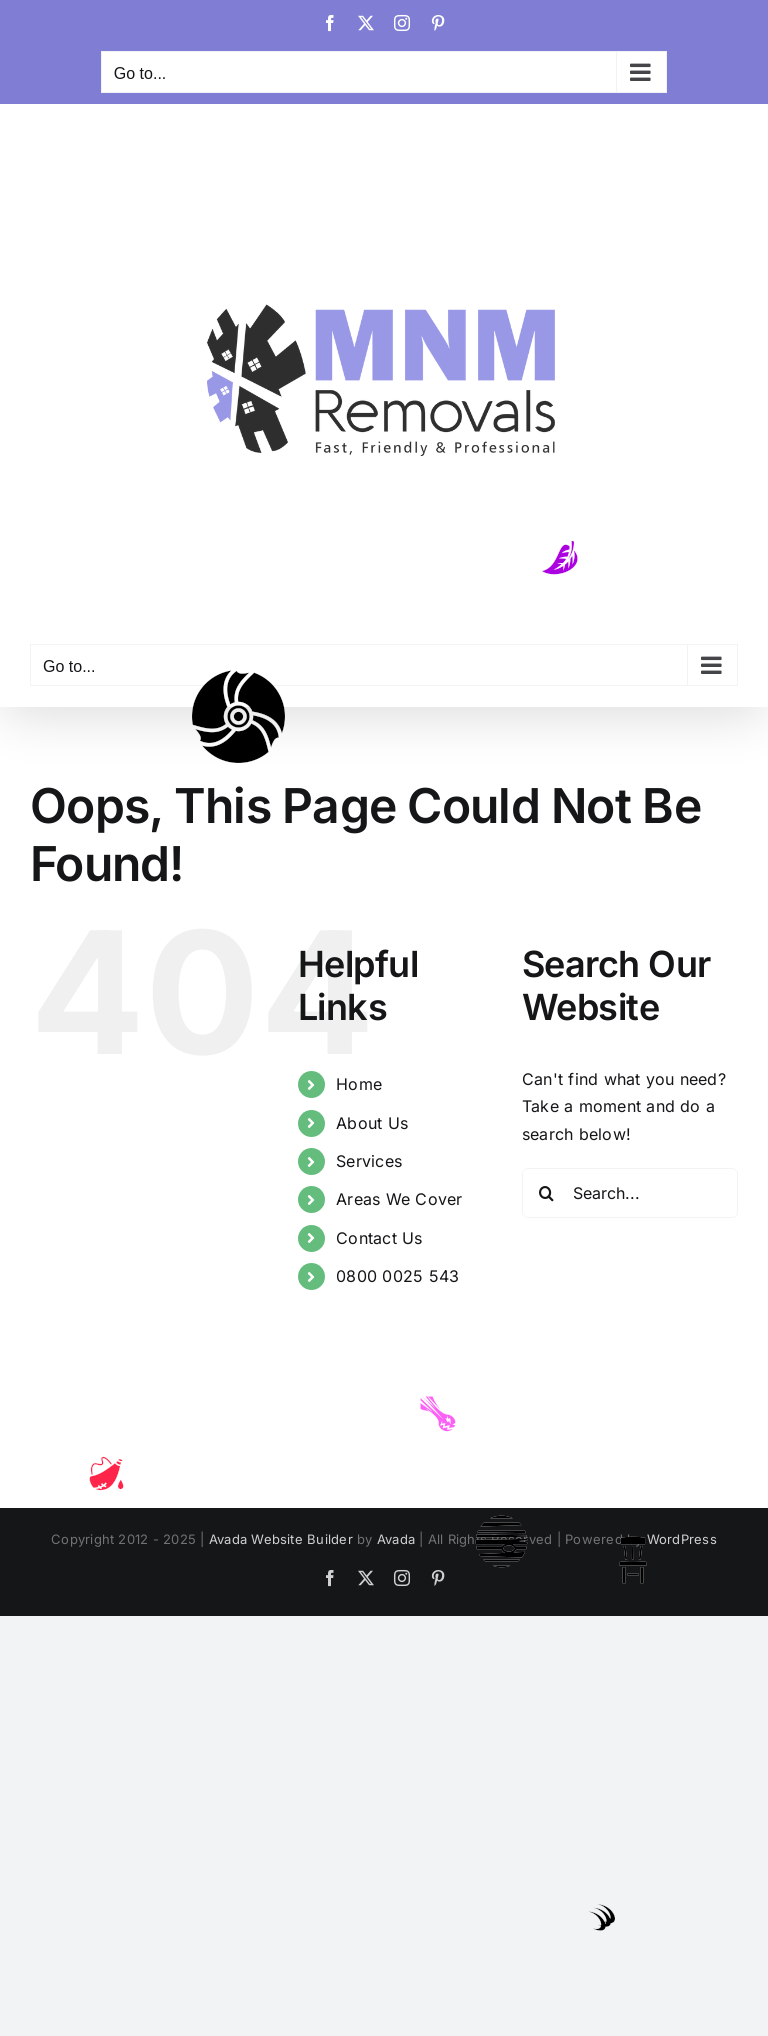 This screenshot has width=768, height=2036. Describe the element at coordinates (601, 1917) in the screenshot. I see `attack or slash action in a game` at that location.